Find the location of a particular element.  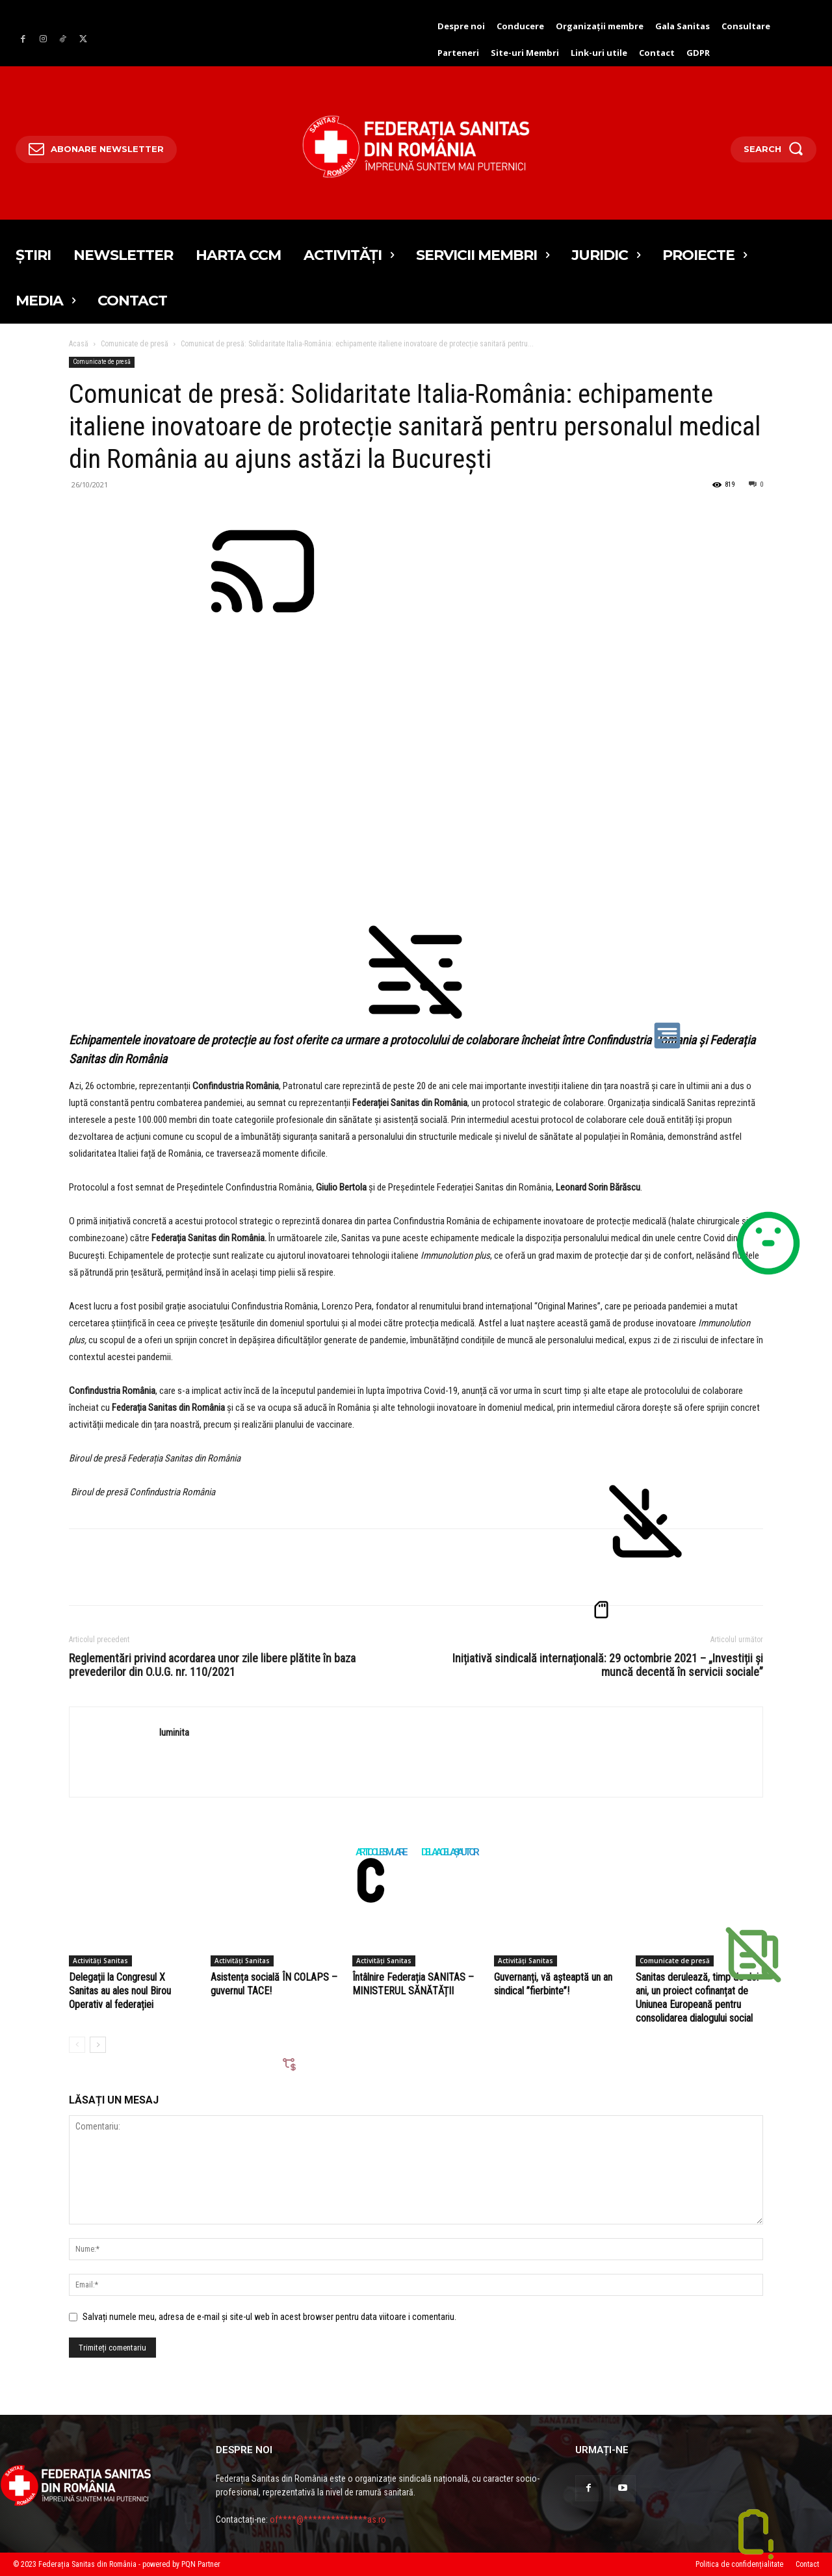

cast your screen to a nearby device is located at coordinates (263, 571).